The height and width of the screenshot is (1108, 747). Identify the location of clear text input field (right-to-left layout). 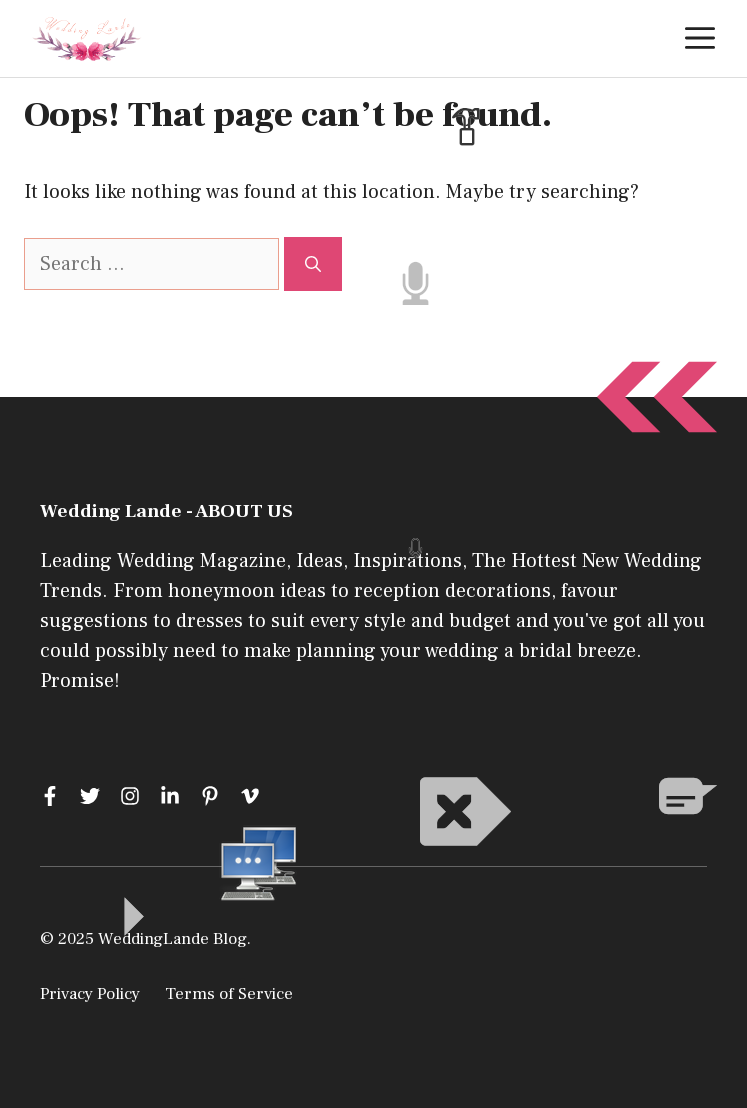
(465, 811).